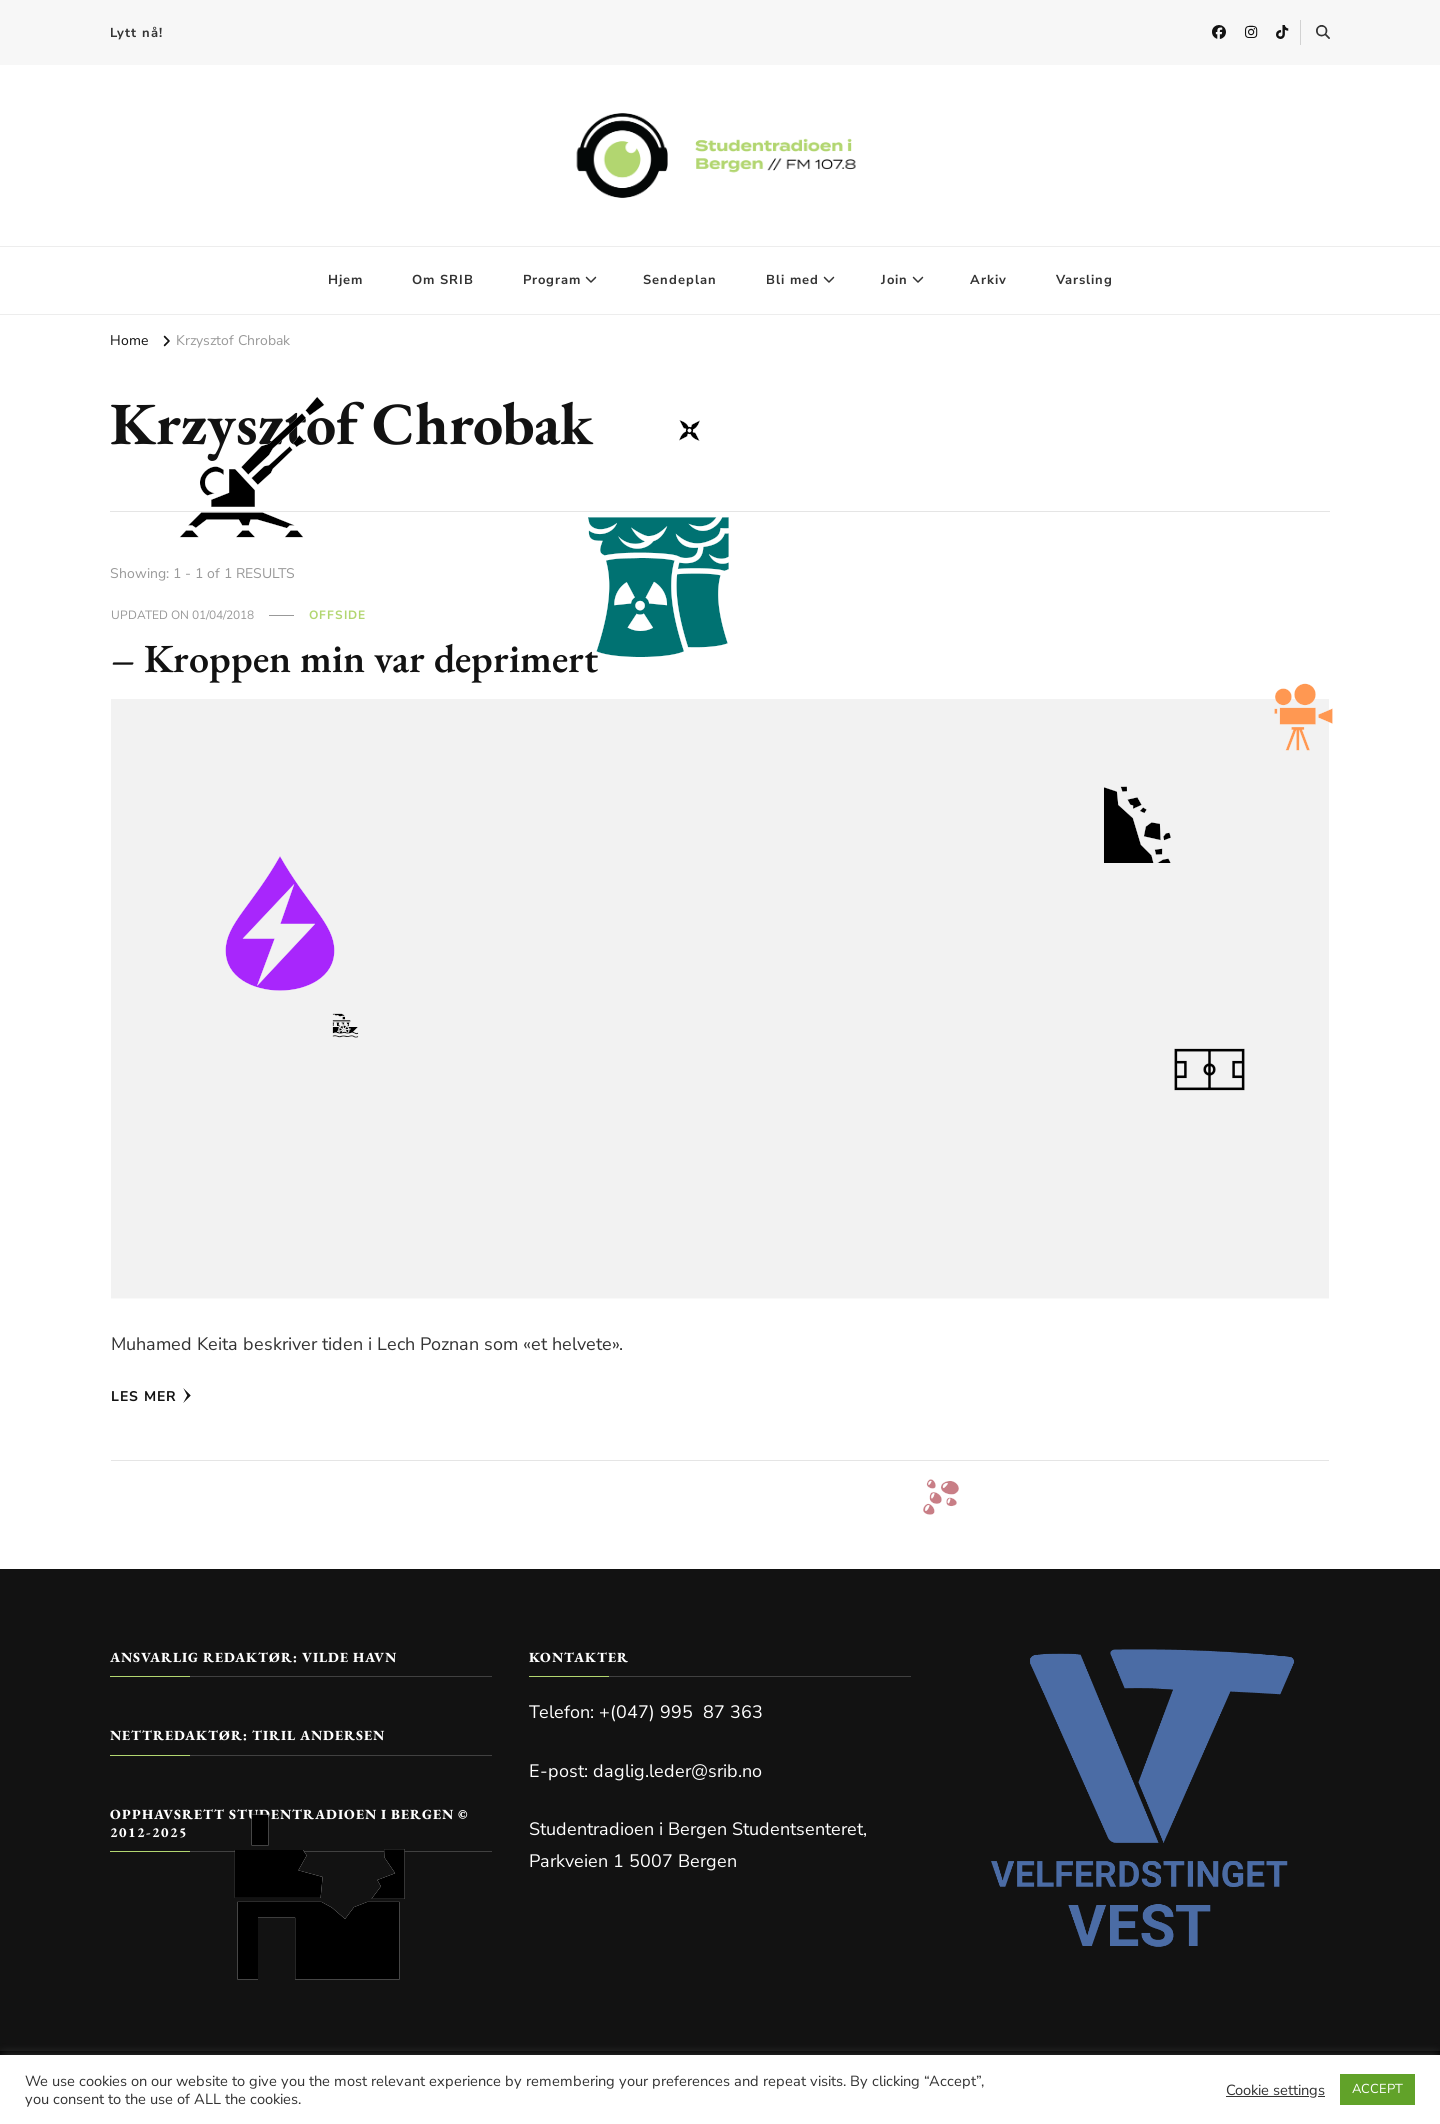 The width and height of the screenshot is (1440, 2124). What do you see at coordinates (252, 467) in the screenshot?
I see `anti-aircraft gun unit or defense structure in a strategy game` at bounding box center [252, 467].